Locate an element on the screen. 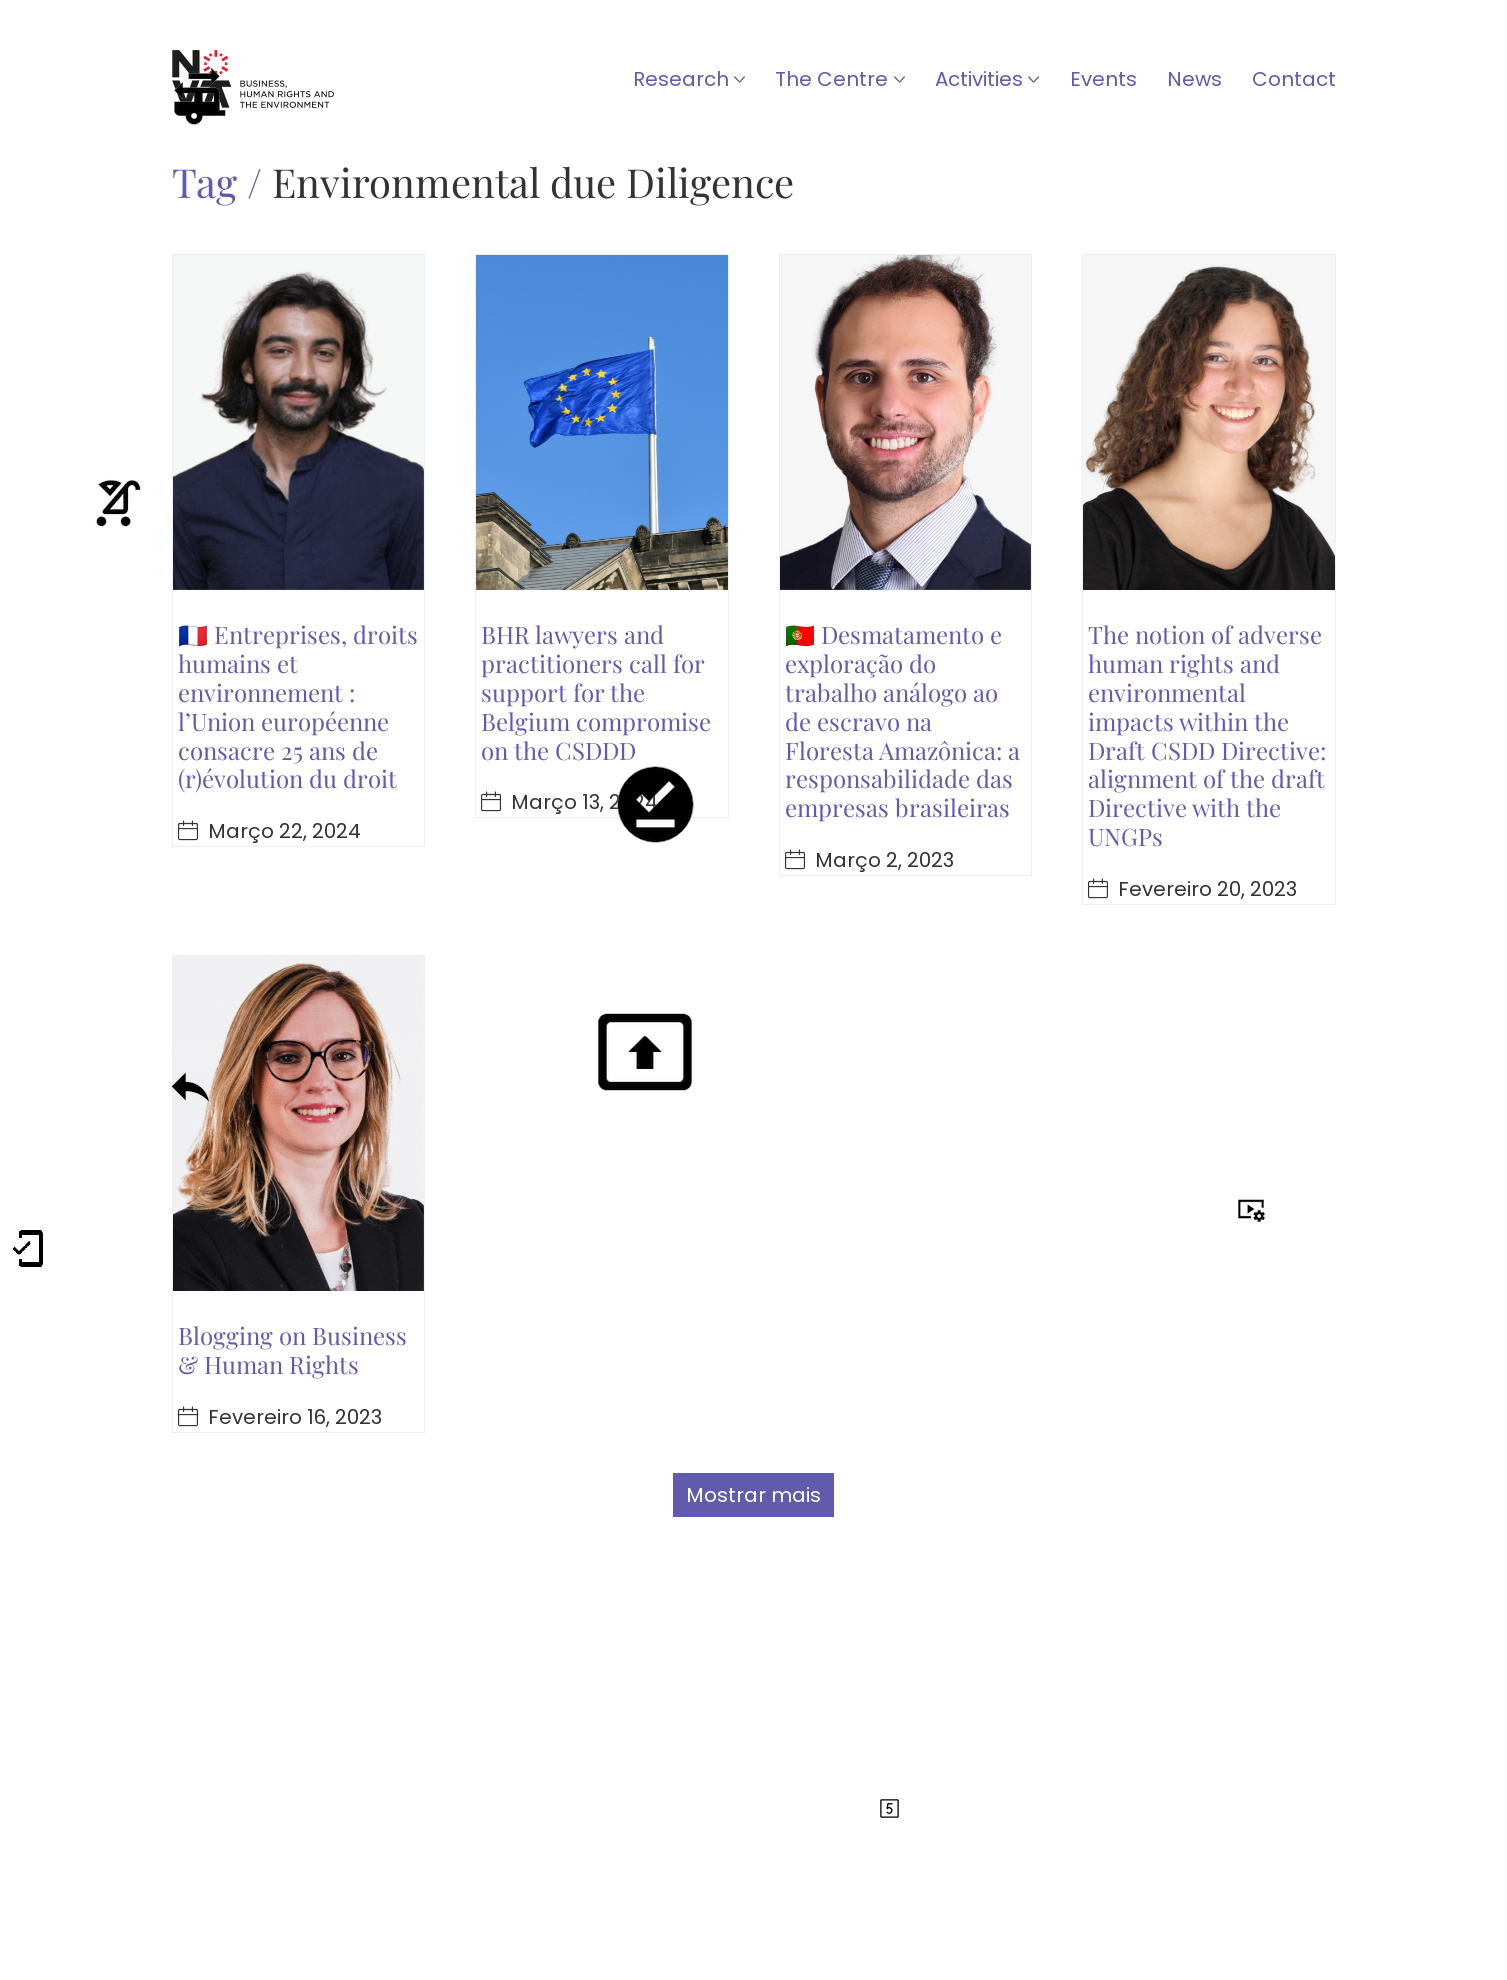 Image resolution: width=1507 pixels, height=1980 pixels. indicates stroller-friendly or family amenities available is located at coordinates (116, 502).